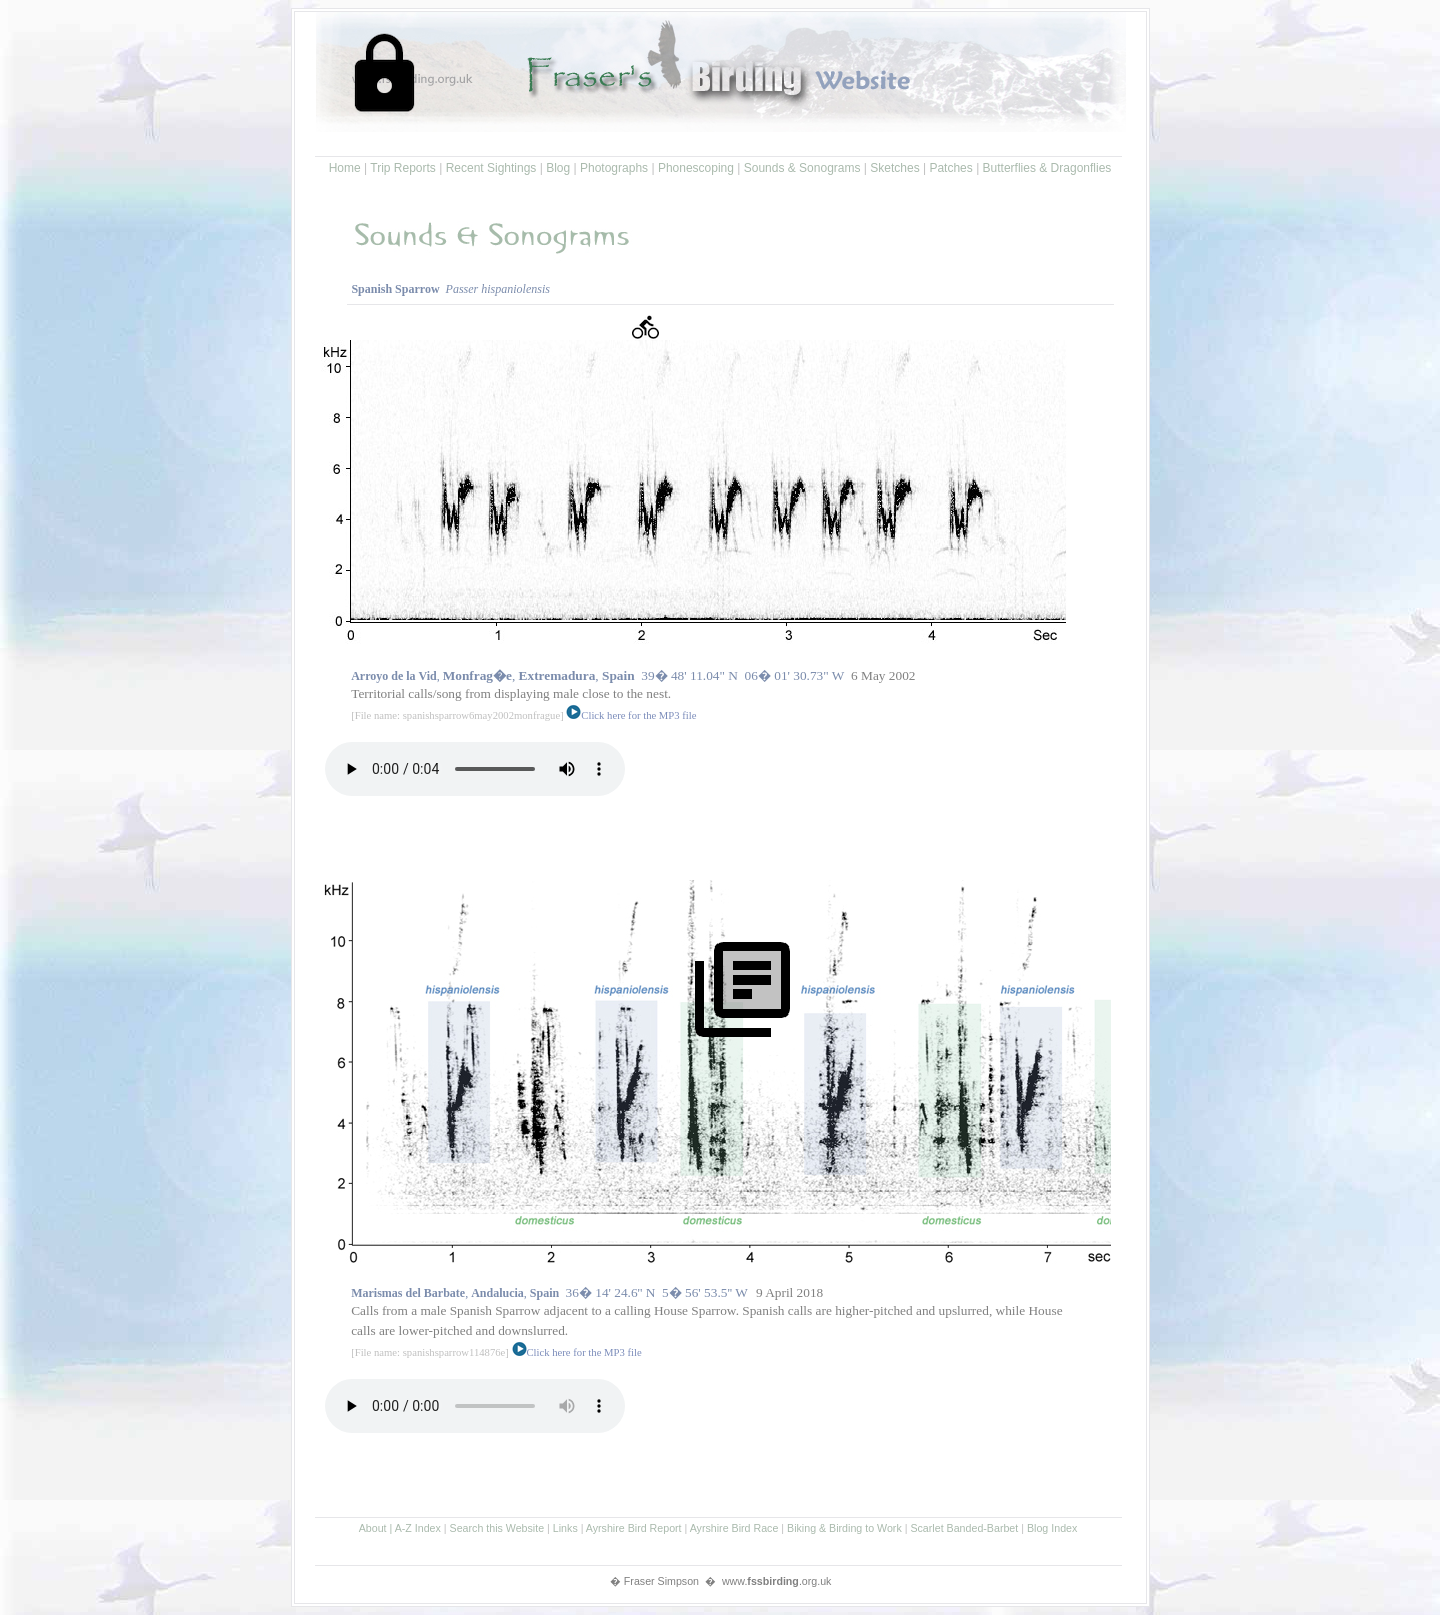 The width and height of the screenshot is (1440, 1615). What do you see at coordinates (645, 327) in the screenshot?
I see `get cycling directions` at bounding box center [645, 327].